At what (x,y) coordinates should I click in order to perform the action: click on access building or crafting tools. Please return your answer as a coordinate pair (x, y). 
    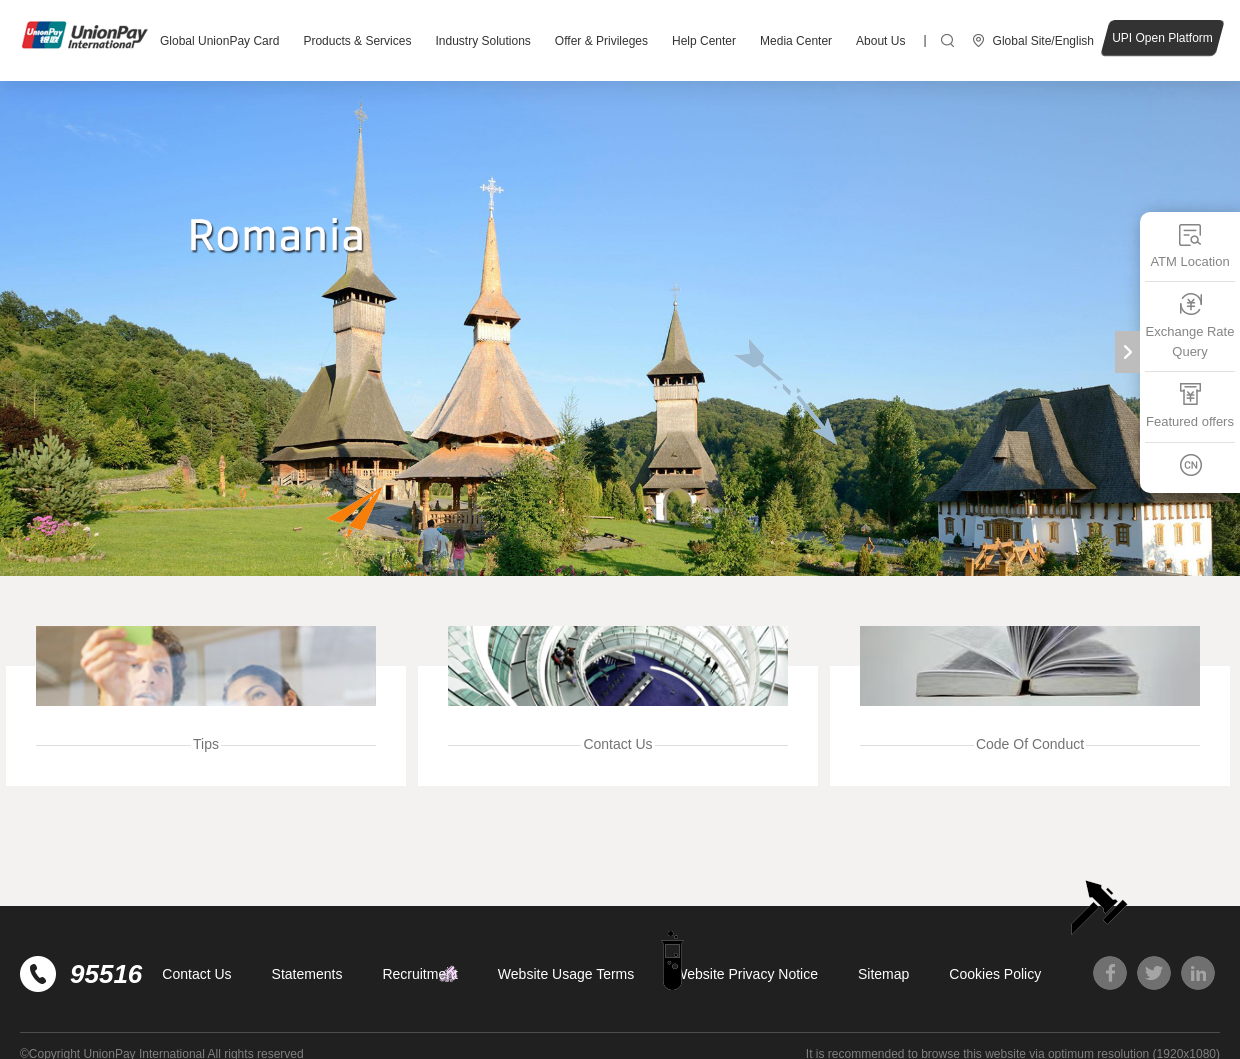
    Looking at the image, I should click on (1101, 909).